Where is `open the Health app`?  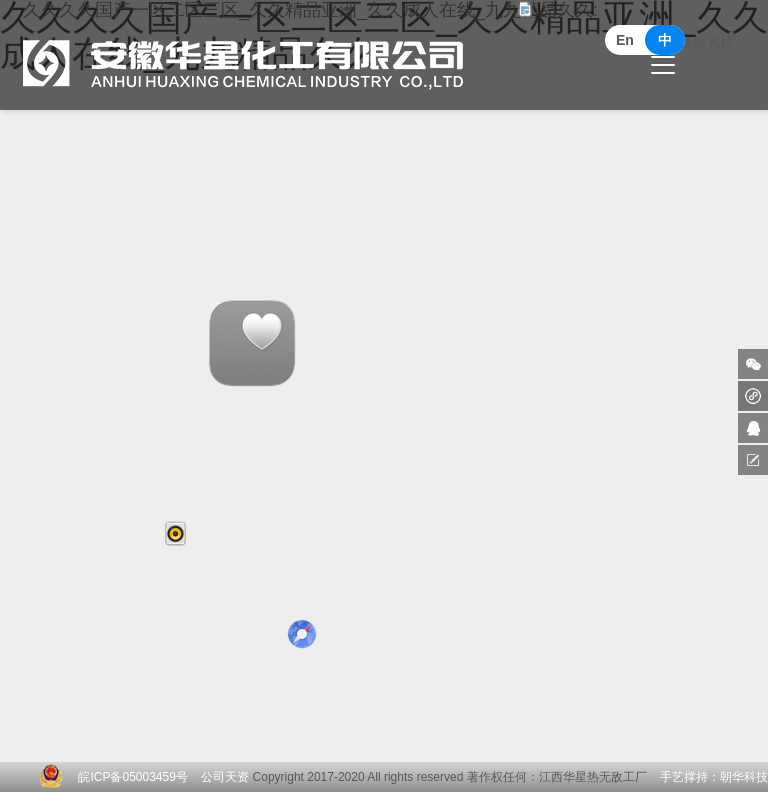 open the Health app is located at coordinates (252, 343).